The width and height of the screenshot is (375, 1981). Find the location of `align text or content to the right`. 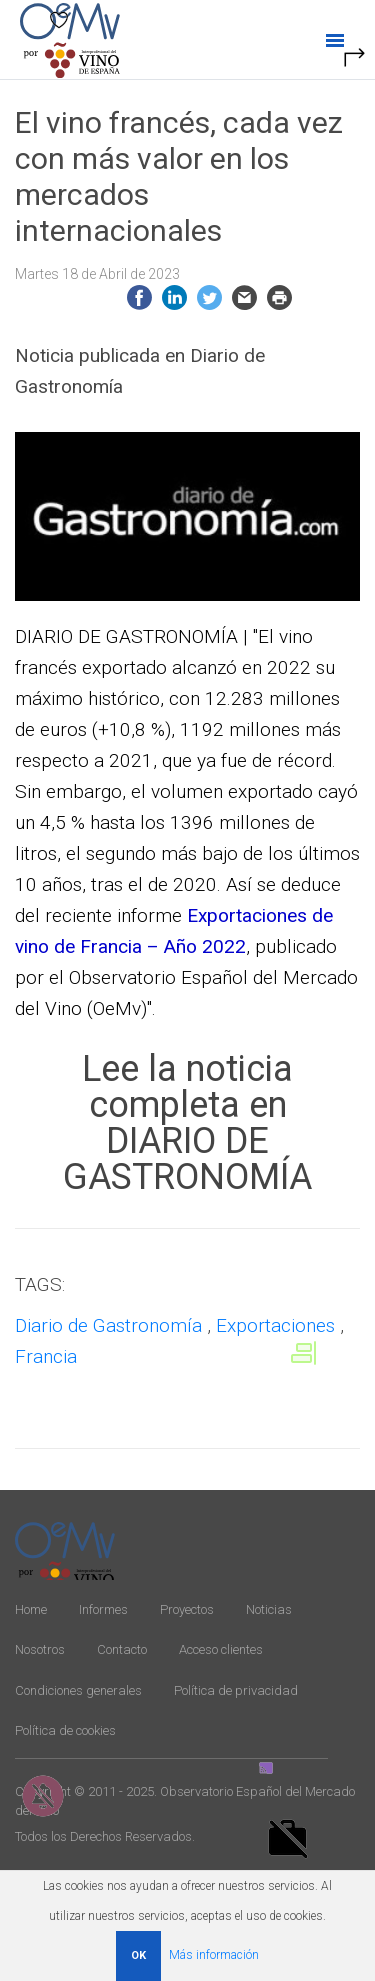

align text or content to the right is located at coordinates (304, 1353).